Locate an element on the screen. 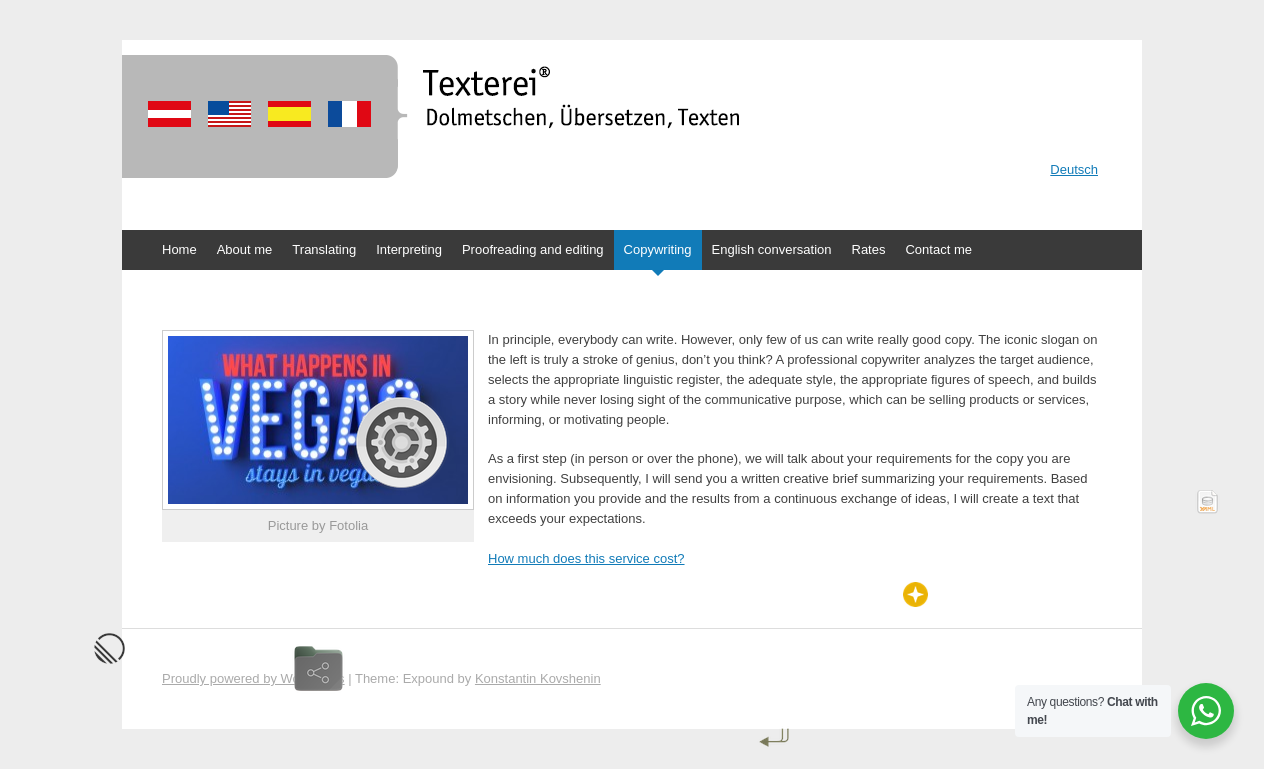  open system preferences is located at coordinates (401, 442).